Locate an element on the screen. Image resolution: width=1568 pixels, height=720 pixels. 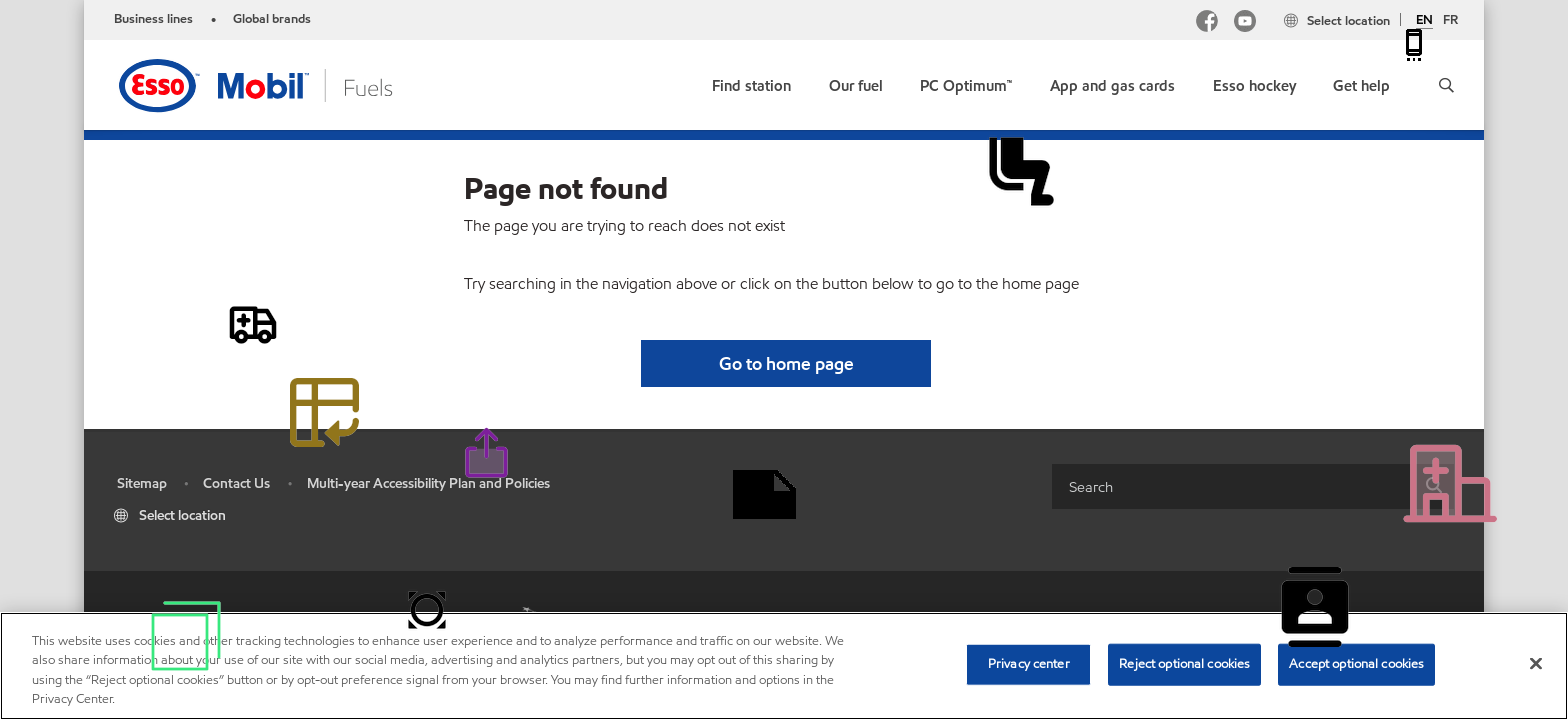
expand content to fullscreen mode is located at coordinates (427, 610).